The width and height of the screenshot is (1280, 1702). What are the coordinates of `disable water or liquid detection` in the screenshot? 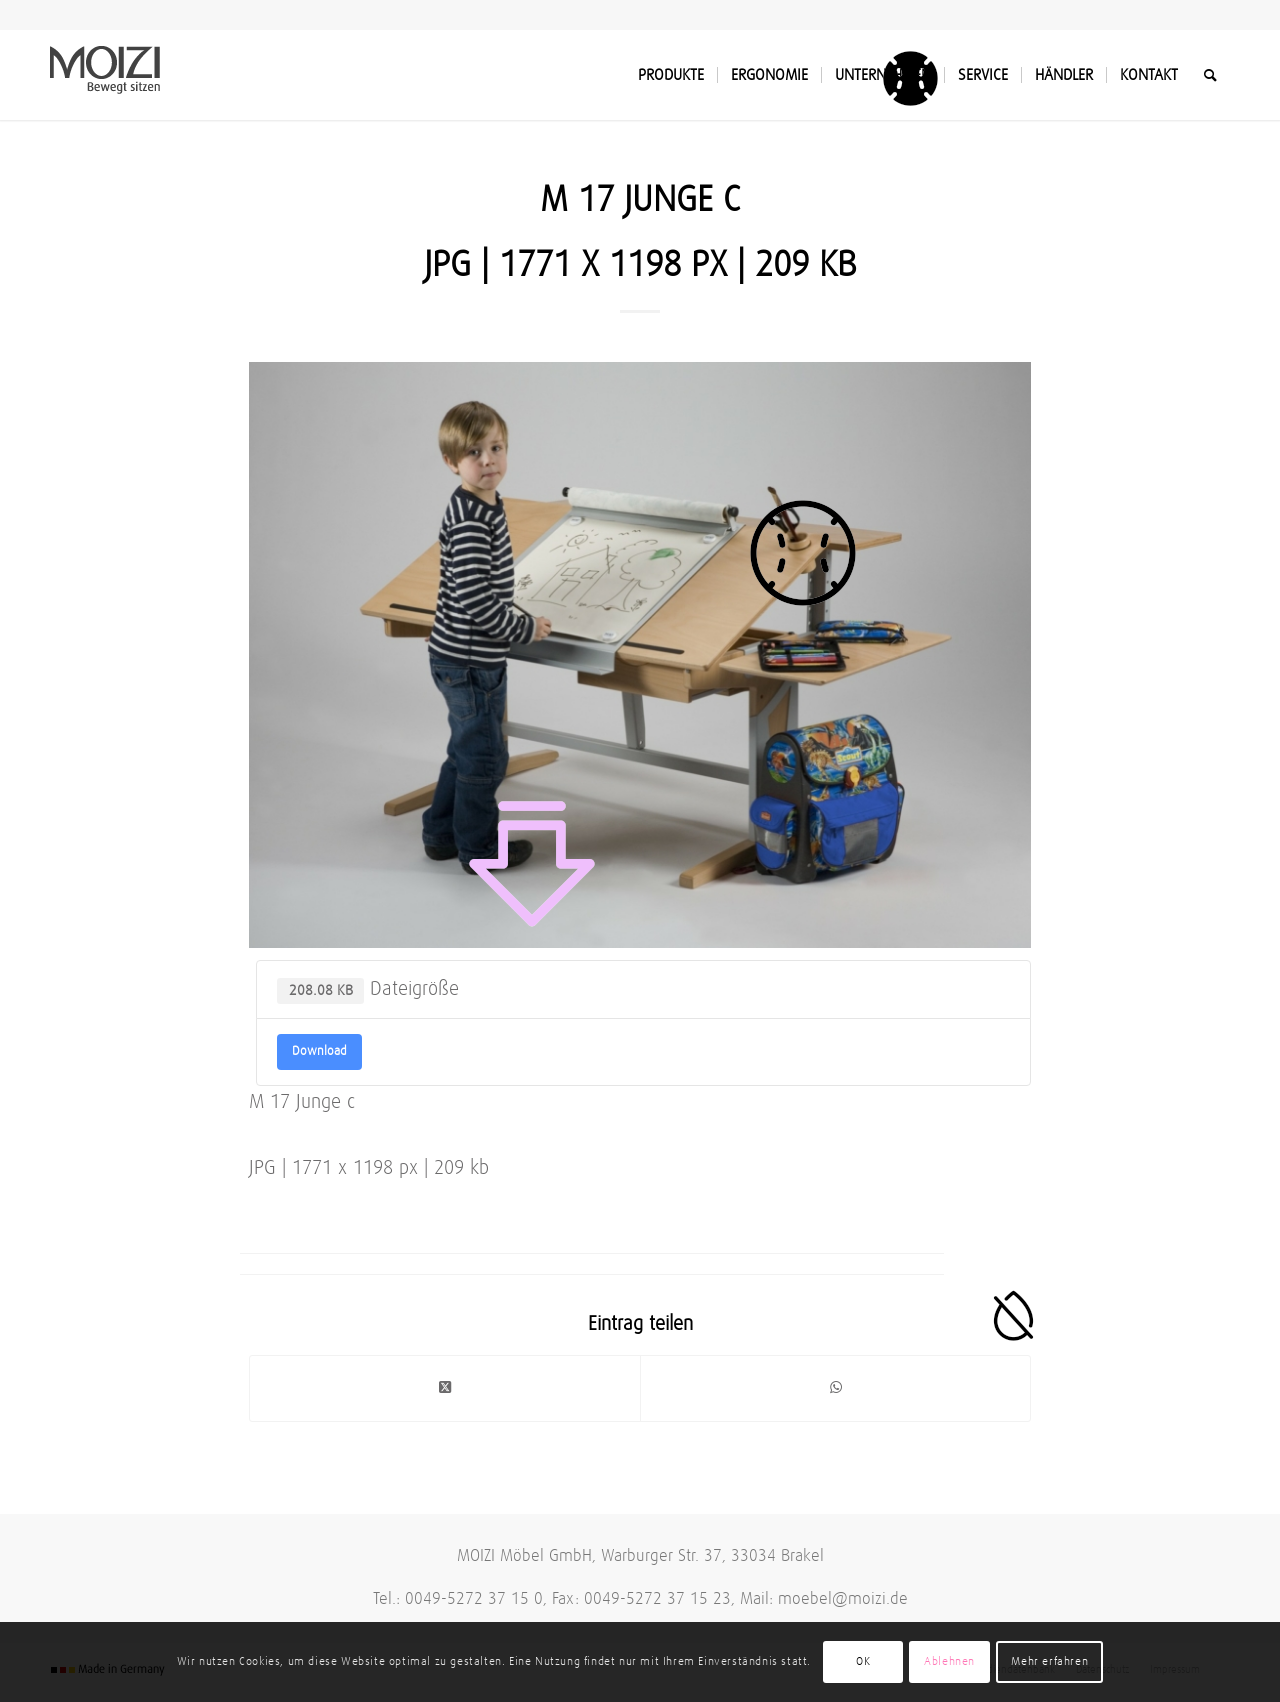 It's located at (1013, 1317).